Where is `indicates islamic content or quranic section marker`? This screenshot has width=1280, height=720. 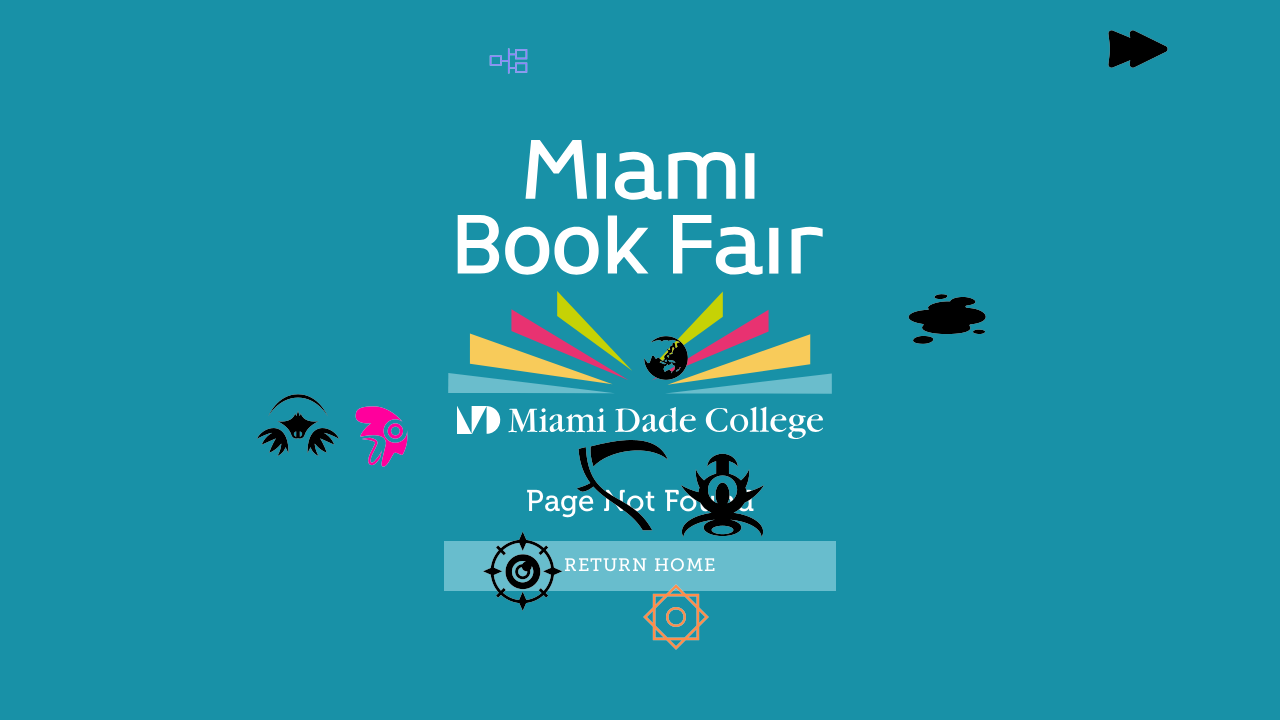 indicates islamic content or quranic section marker is located at coordinates (676, 617).